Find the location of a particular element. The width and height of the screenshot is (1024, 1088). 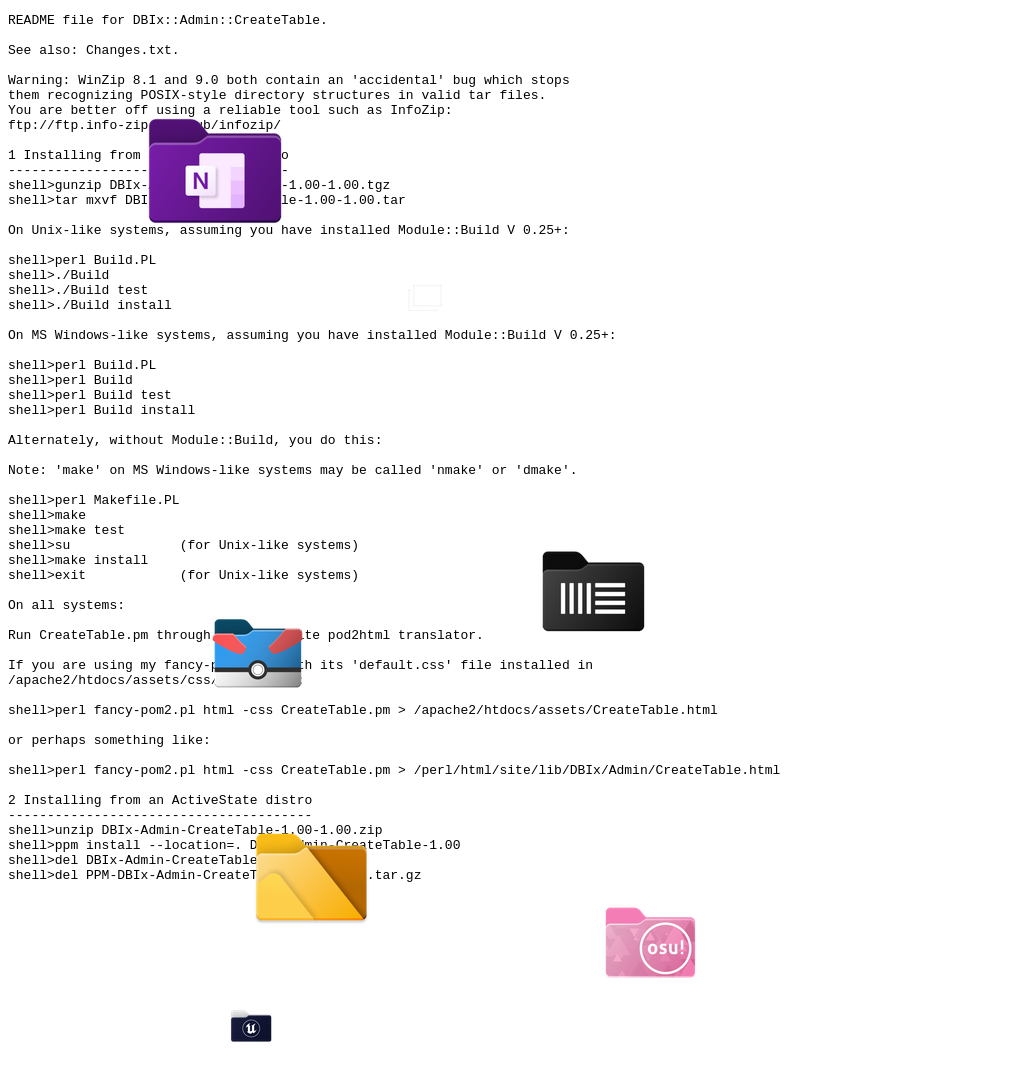

folder containing Unreal Engine project files is located at coordinates (251, 1027).